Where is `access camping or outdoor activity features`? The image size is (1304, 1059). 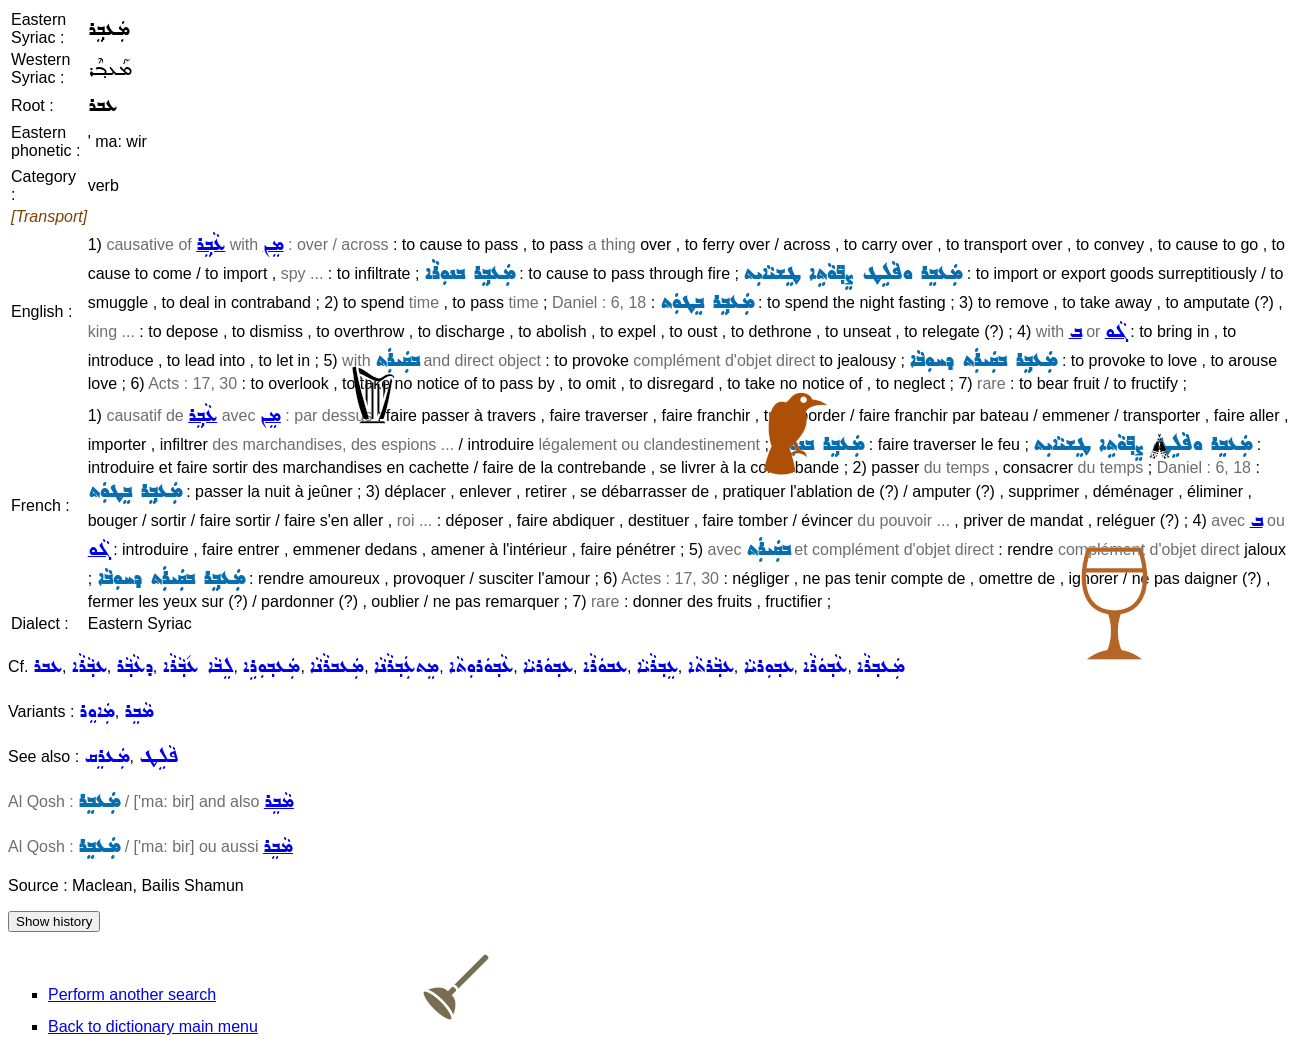 access camping or outdoor activity features is located at coordinates (1159, 446).